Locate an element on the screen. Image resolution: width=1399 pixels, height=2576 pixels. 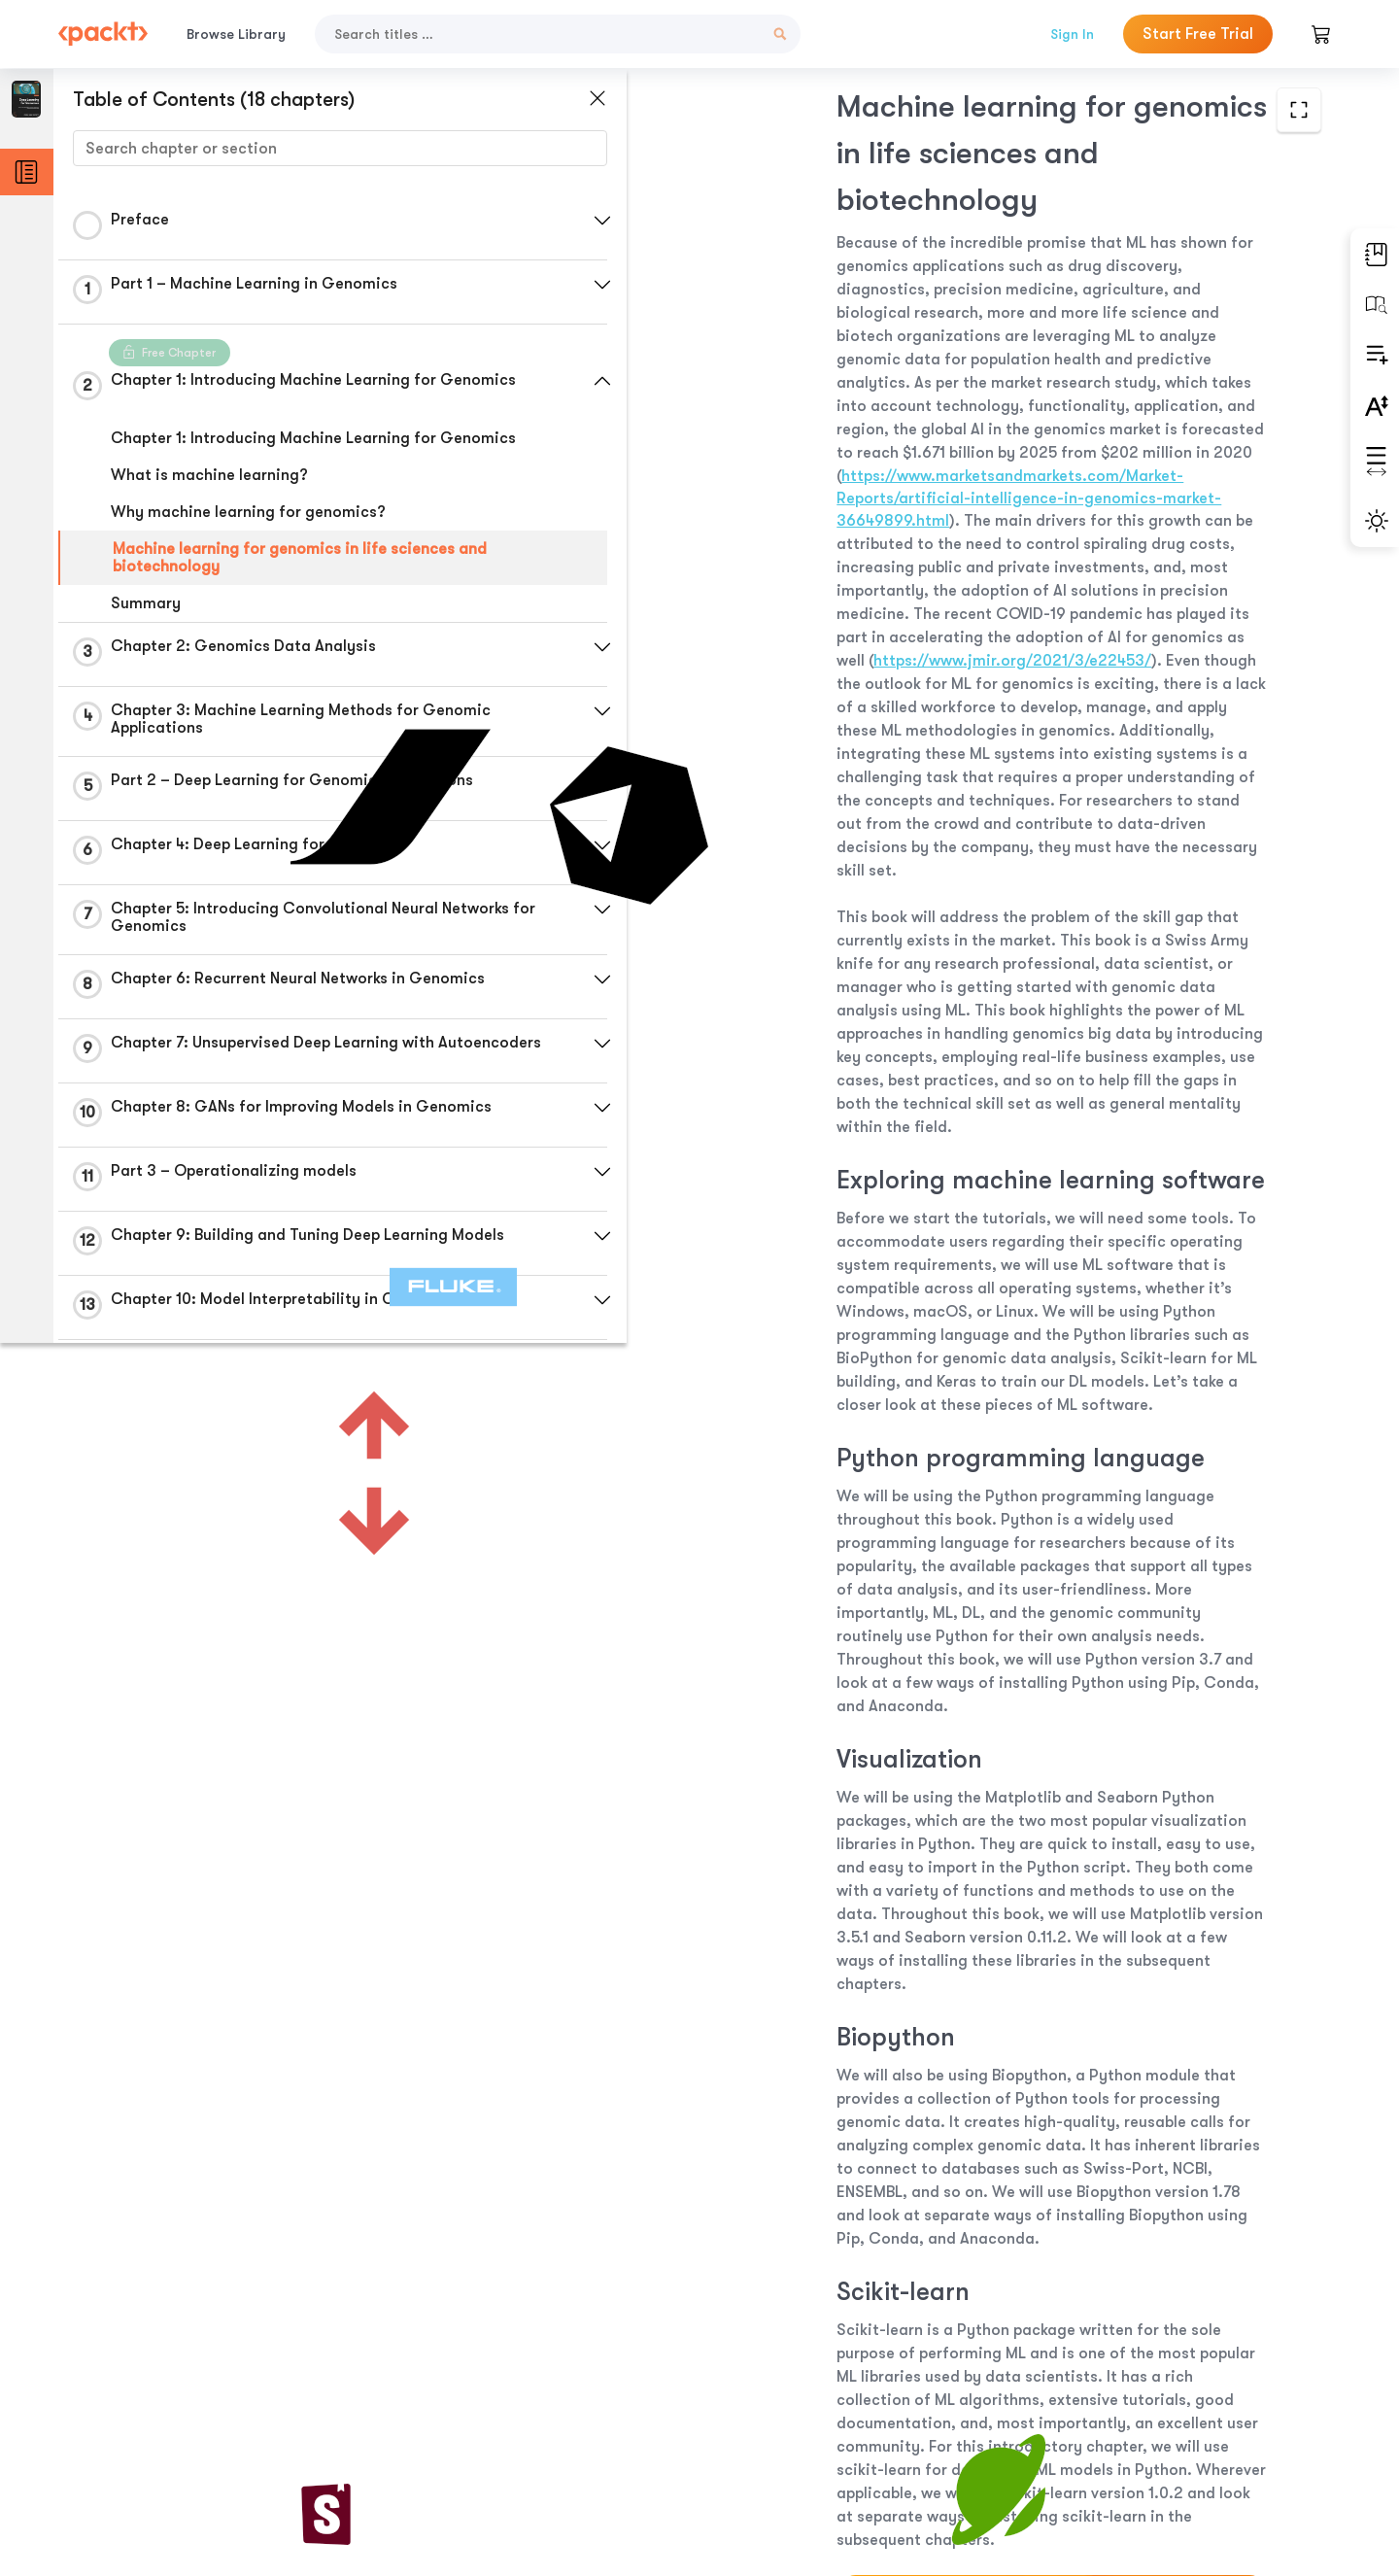
crystal programming language logo is located at coordinates (629, 825).